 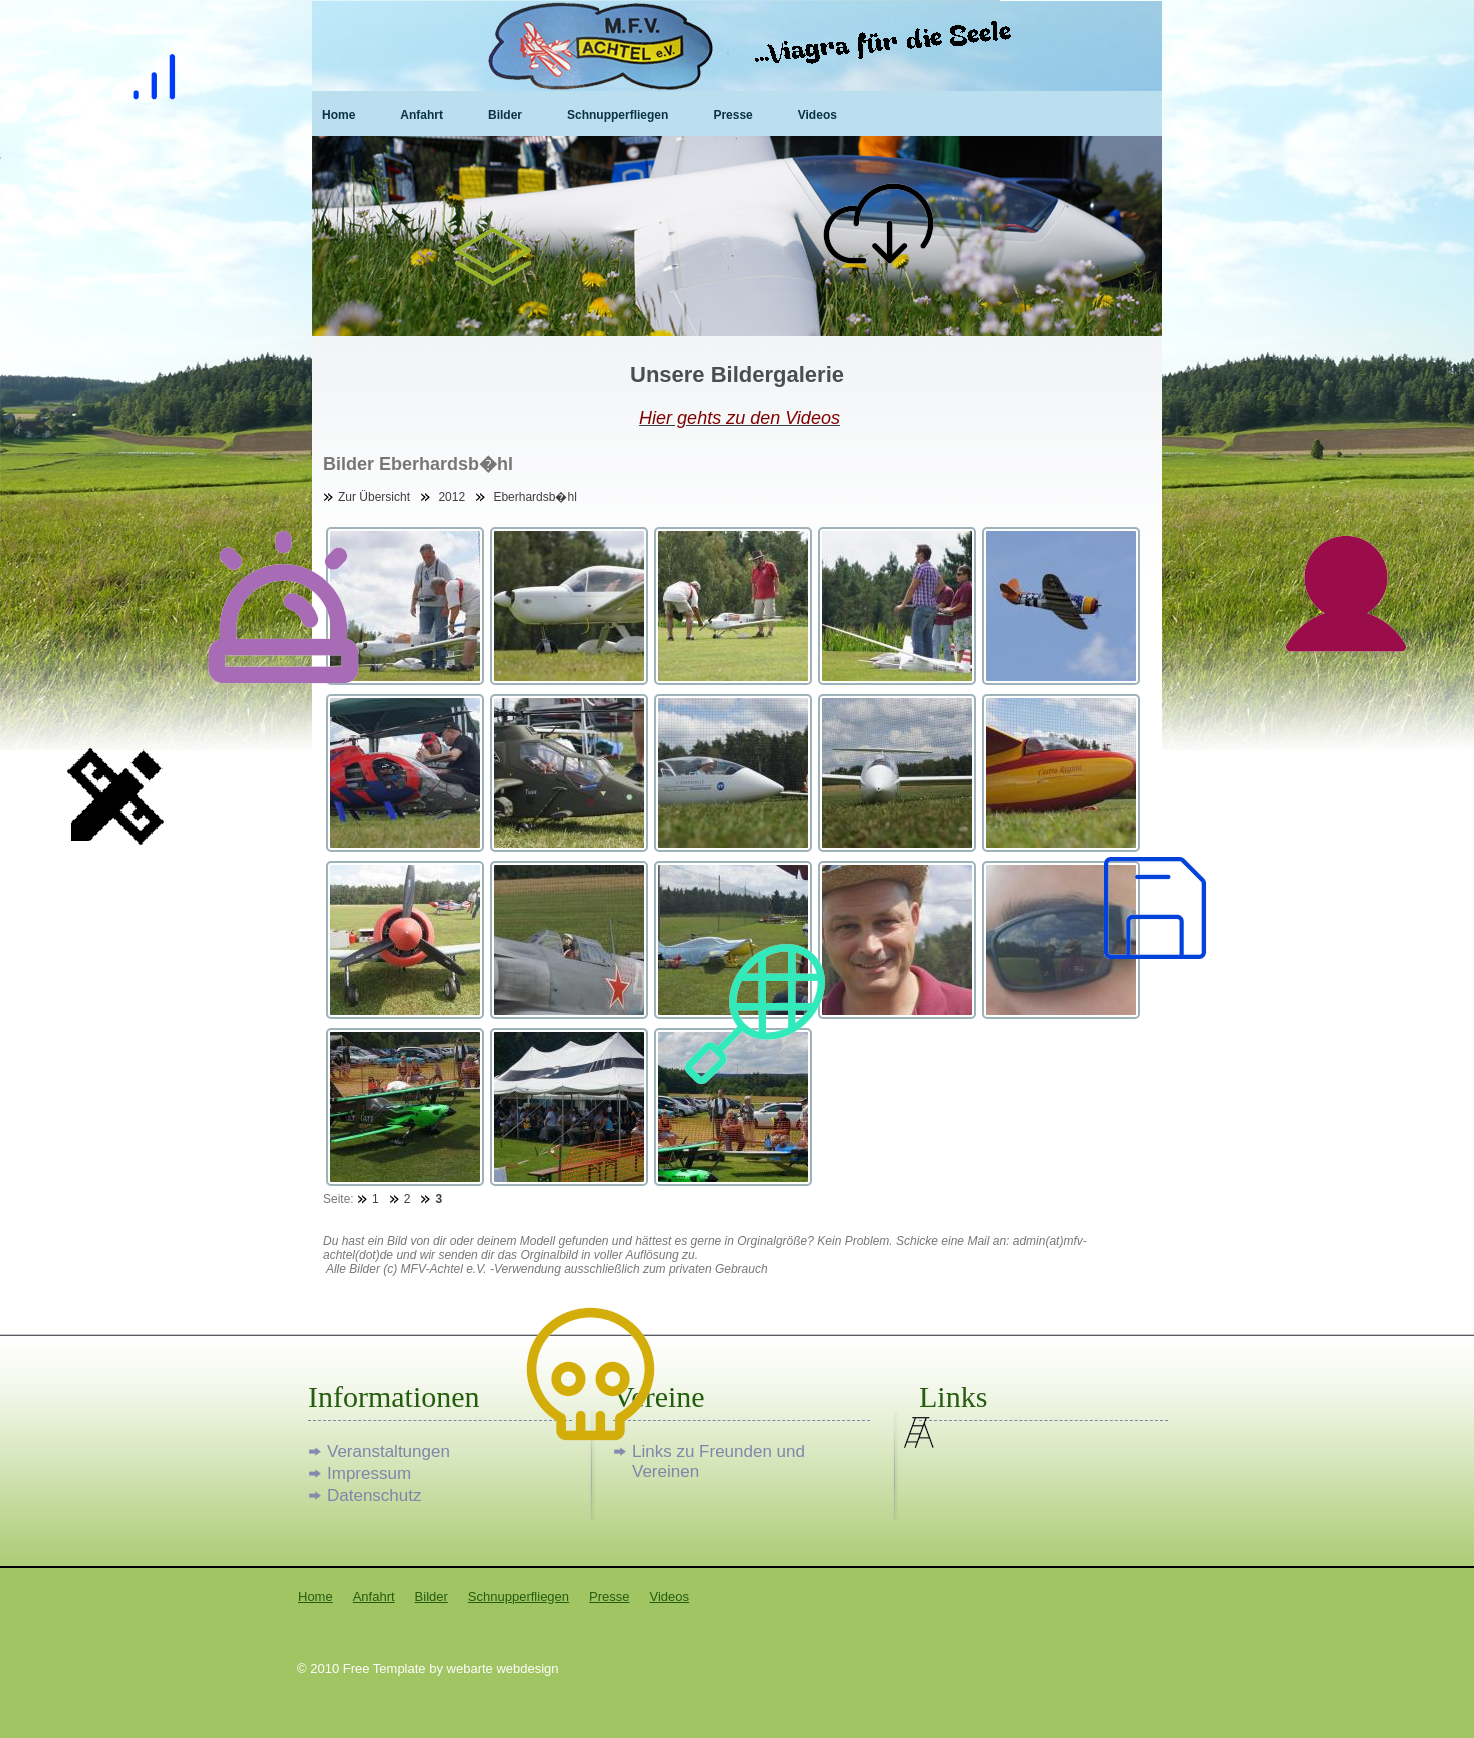 What do you see at coordinates (493, 258) in the screenshot?
I see `view layers or stacked content` at bounding box center [493, 258].